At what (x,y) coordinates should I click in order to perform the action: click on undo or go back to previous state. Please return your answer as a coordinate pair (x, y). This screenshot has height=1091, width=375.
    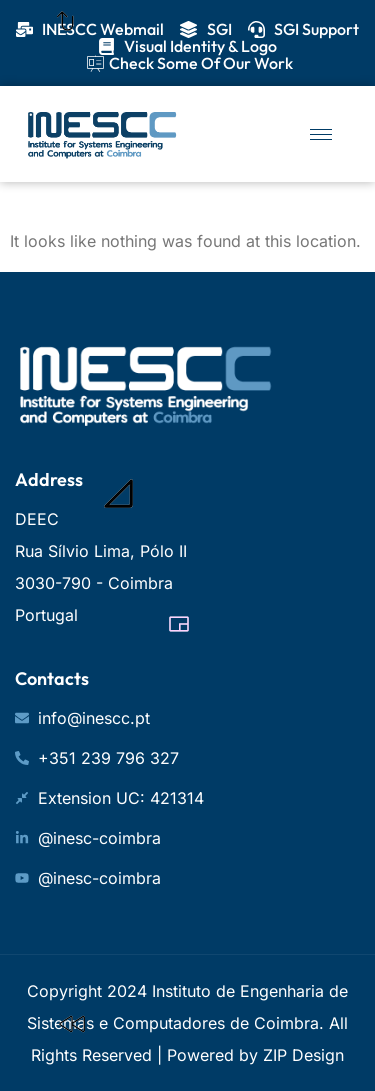
    Looking at the image, I should click on (66, 21).